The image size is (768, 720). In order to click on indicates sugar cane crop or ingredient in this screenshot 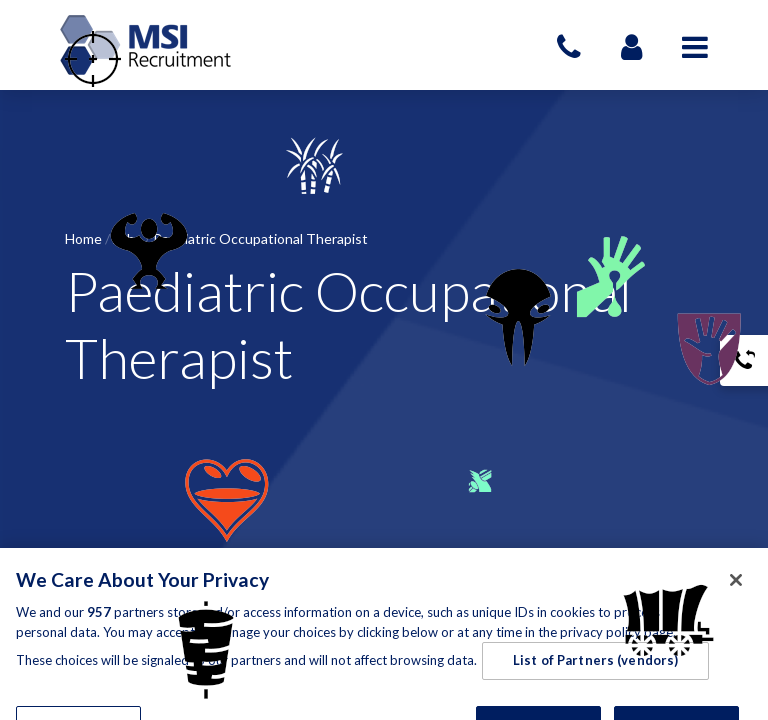, I will do `click(314, 165)`.